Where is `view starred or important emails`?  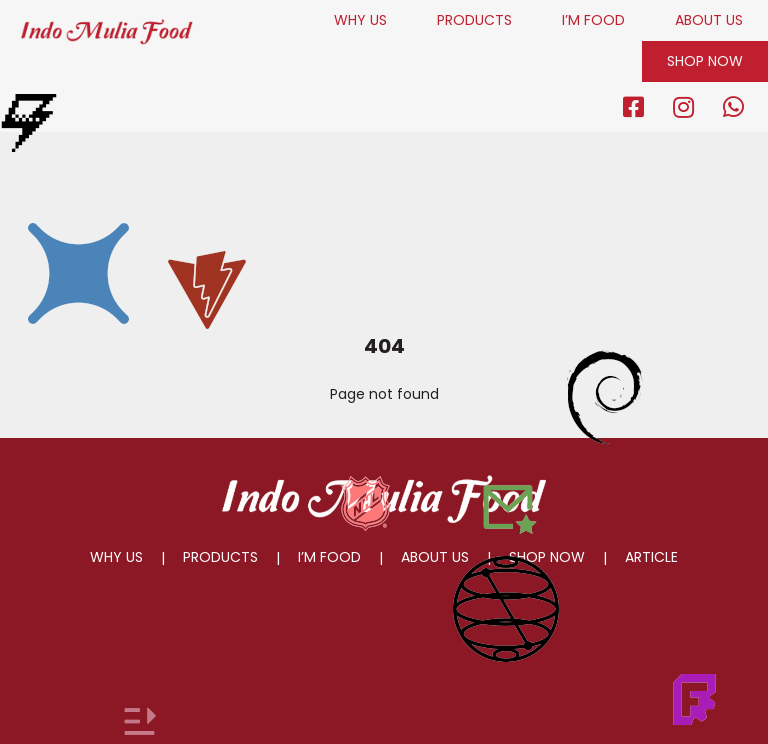 view starred or important emails is located at coordinates (508, 507).